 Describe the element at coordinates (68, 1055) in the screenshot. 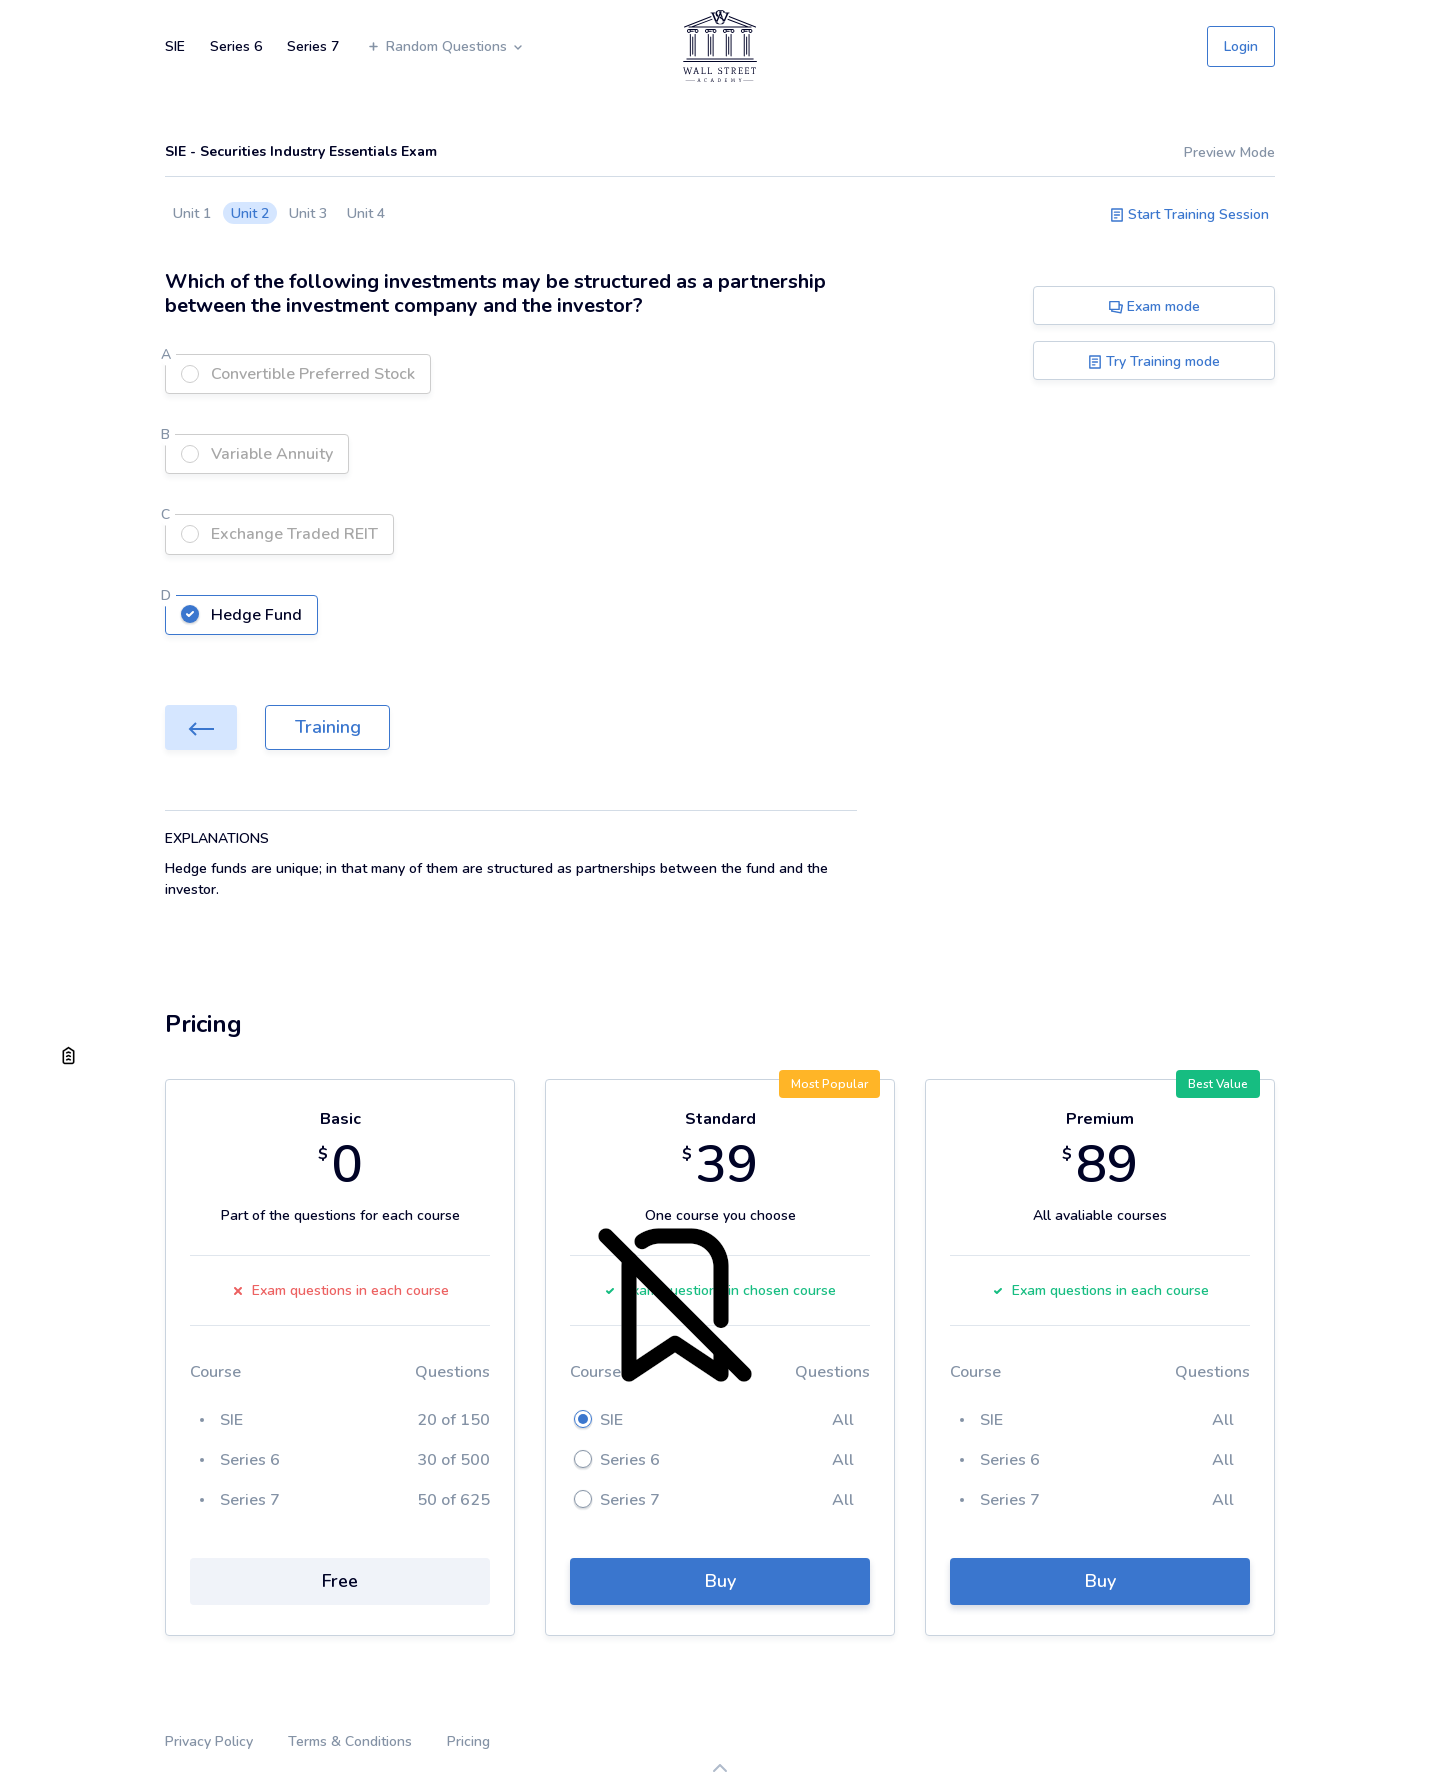

I see `view military or user rank status` at that location.